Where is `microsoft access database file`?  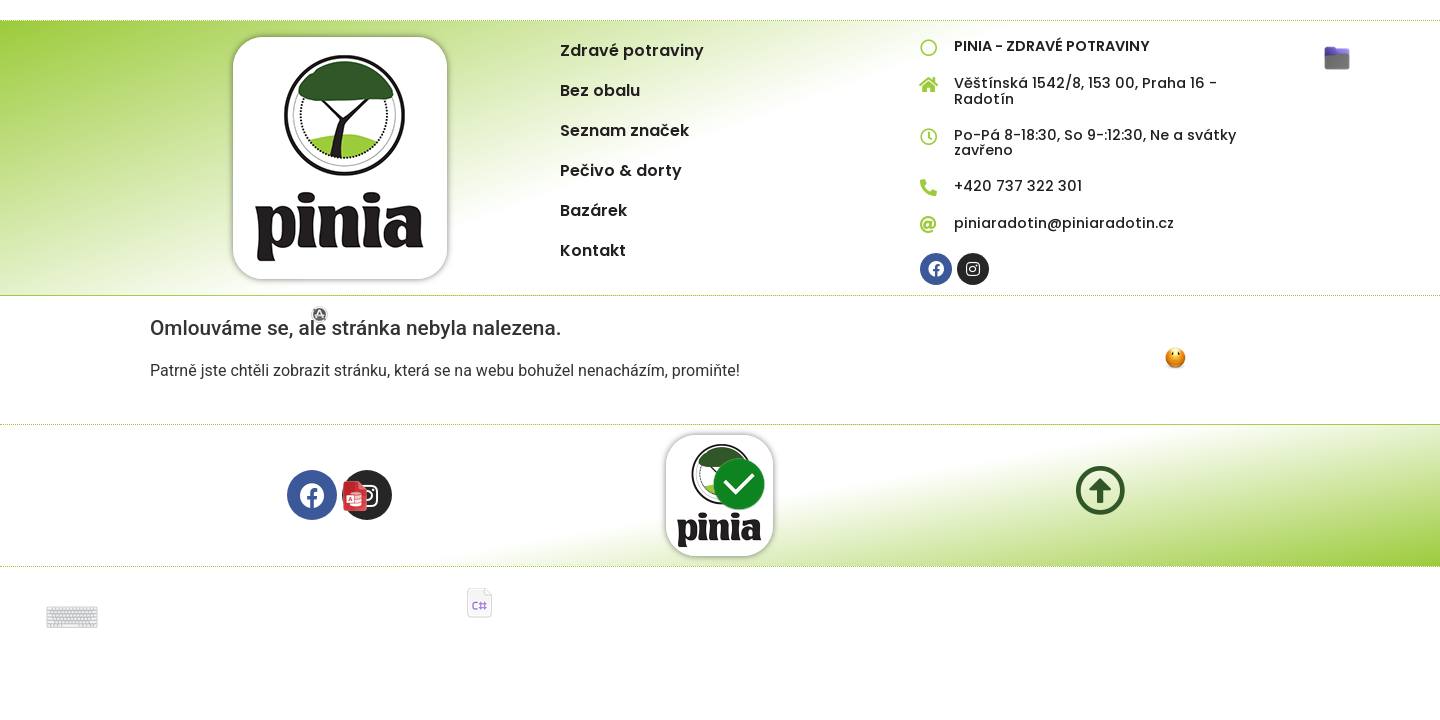
microsoft access database file is located at coordinates (355, 496).